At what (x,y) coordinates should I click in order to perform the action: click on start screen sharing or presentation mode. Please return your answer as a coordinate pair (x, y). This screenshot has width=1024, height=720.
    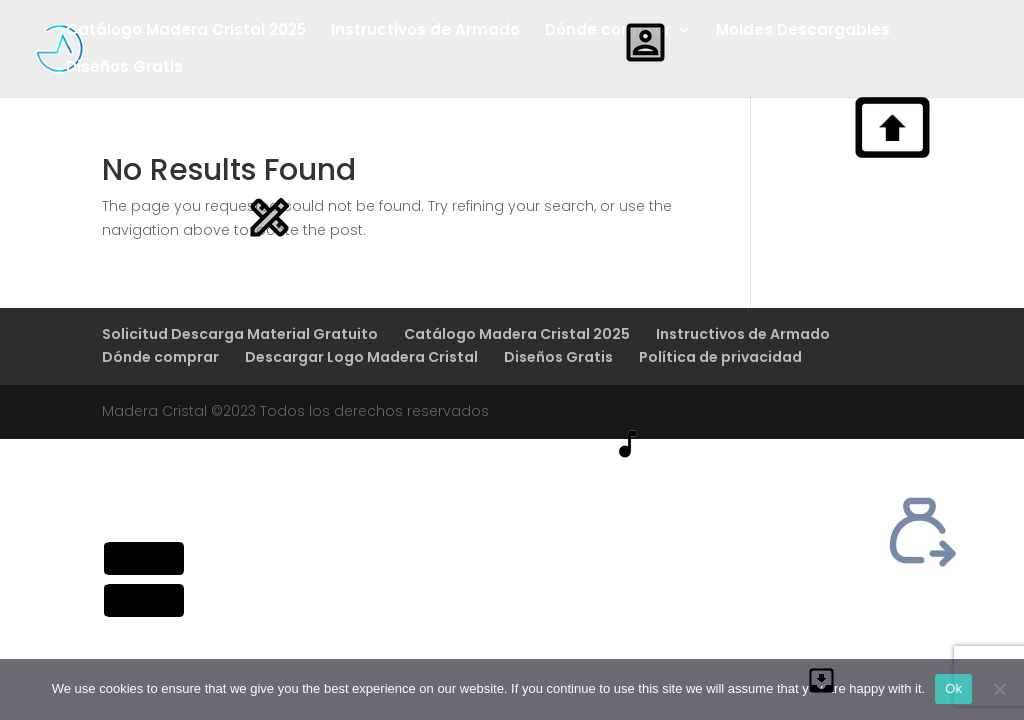
    Looking at the image, I should click on (892, 127).